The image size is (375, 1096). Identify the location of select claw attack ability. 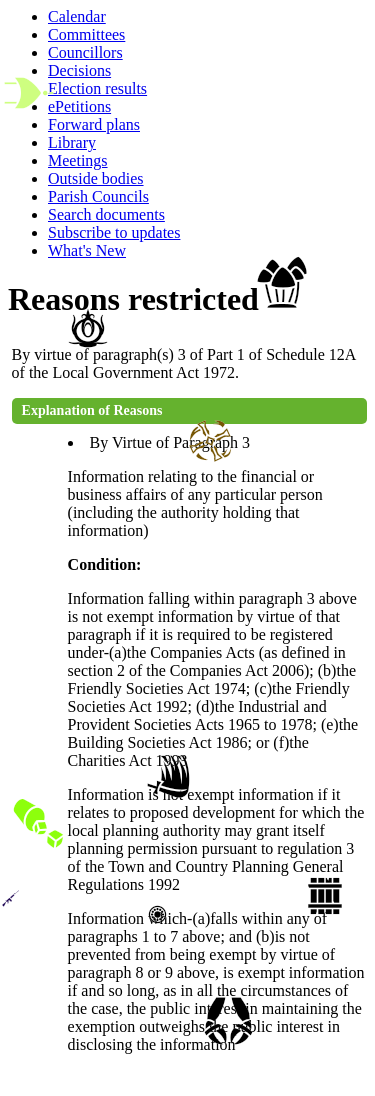
(228, 1020).